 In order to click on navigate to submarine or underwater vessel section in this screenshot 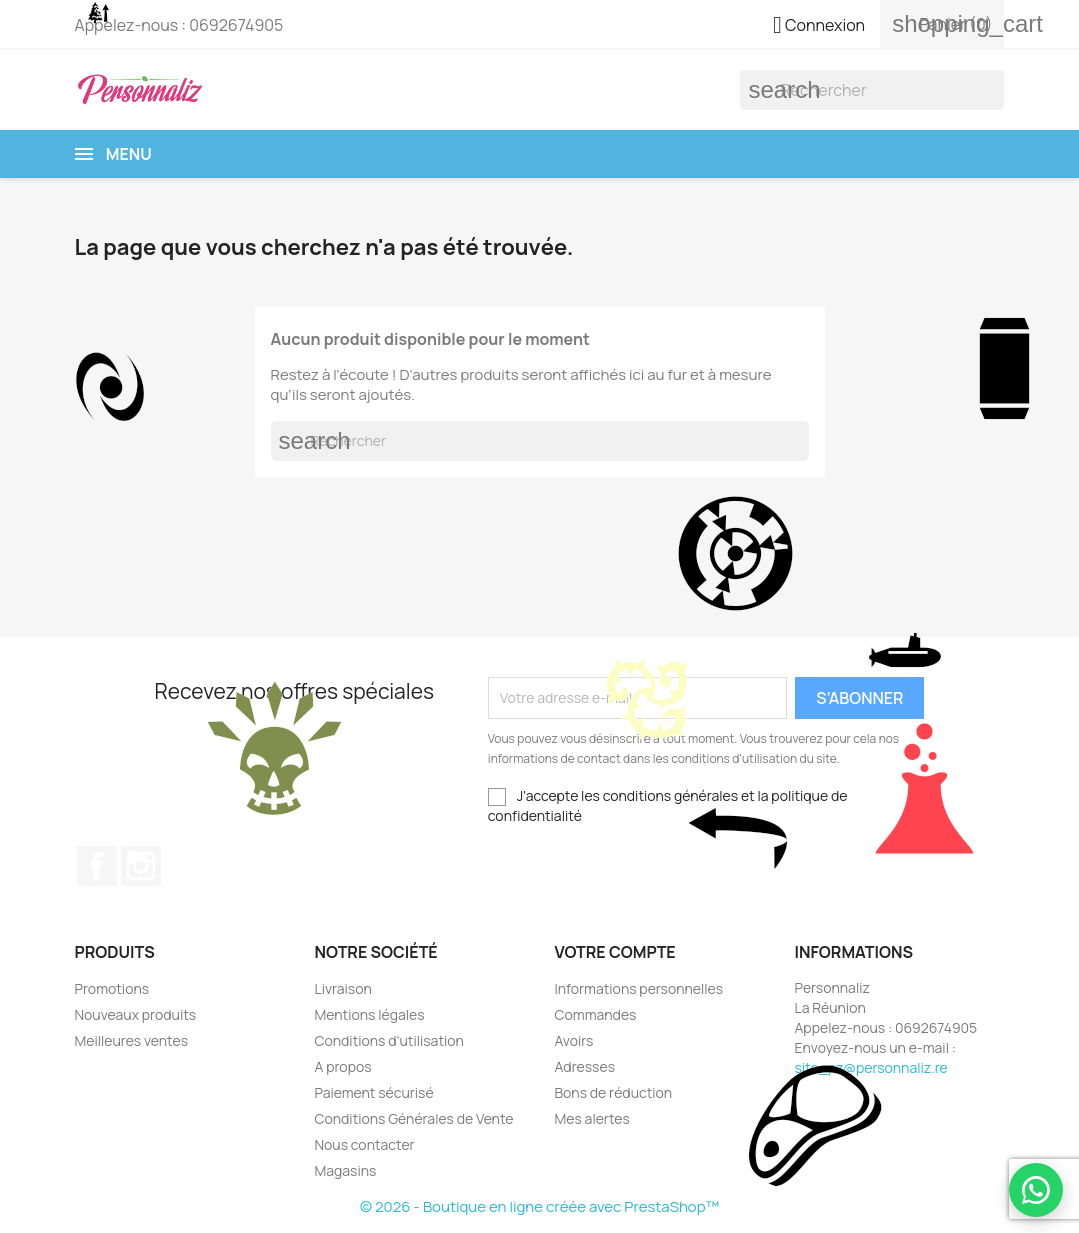, I will do `click(905, 650)`.